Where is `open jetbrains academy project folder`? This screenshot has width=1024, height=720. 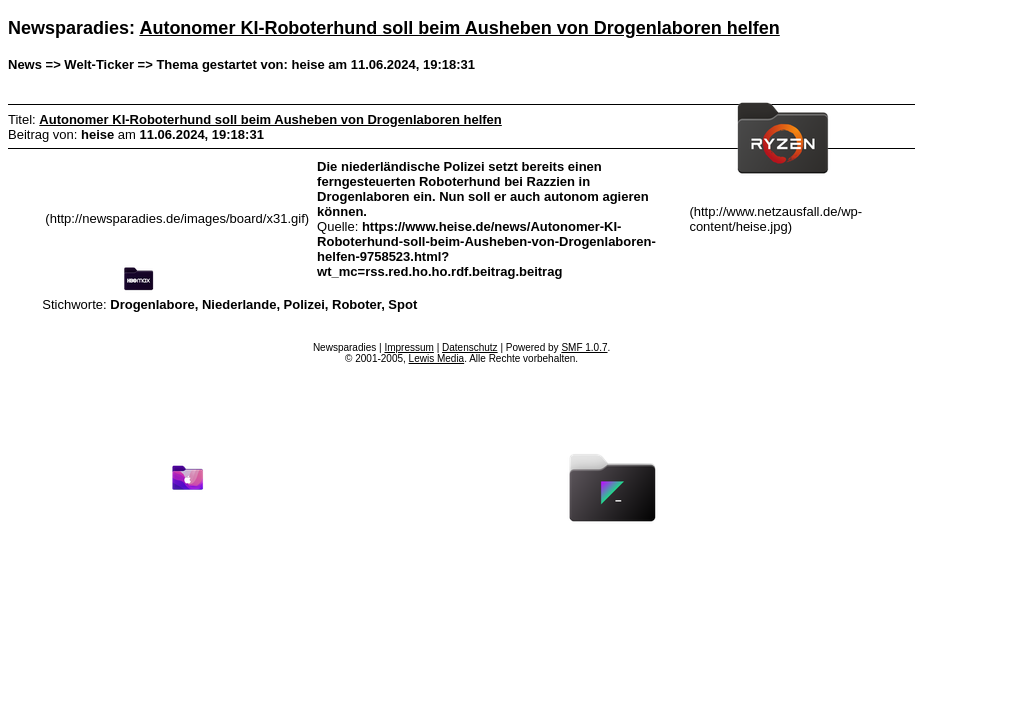
open jetbrains academy project folder is located at coordinates (612, 490).